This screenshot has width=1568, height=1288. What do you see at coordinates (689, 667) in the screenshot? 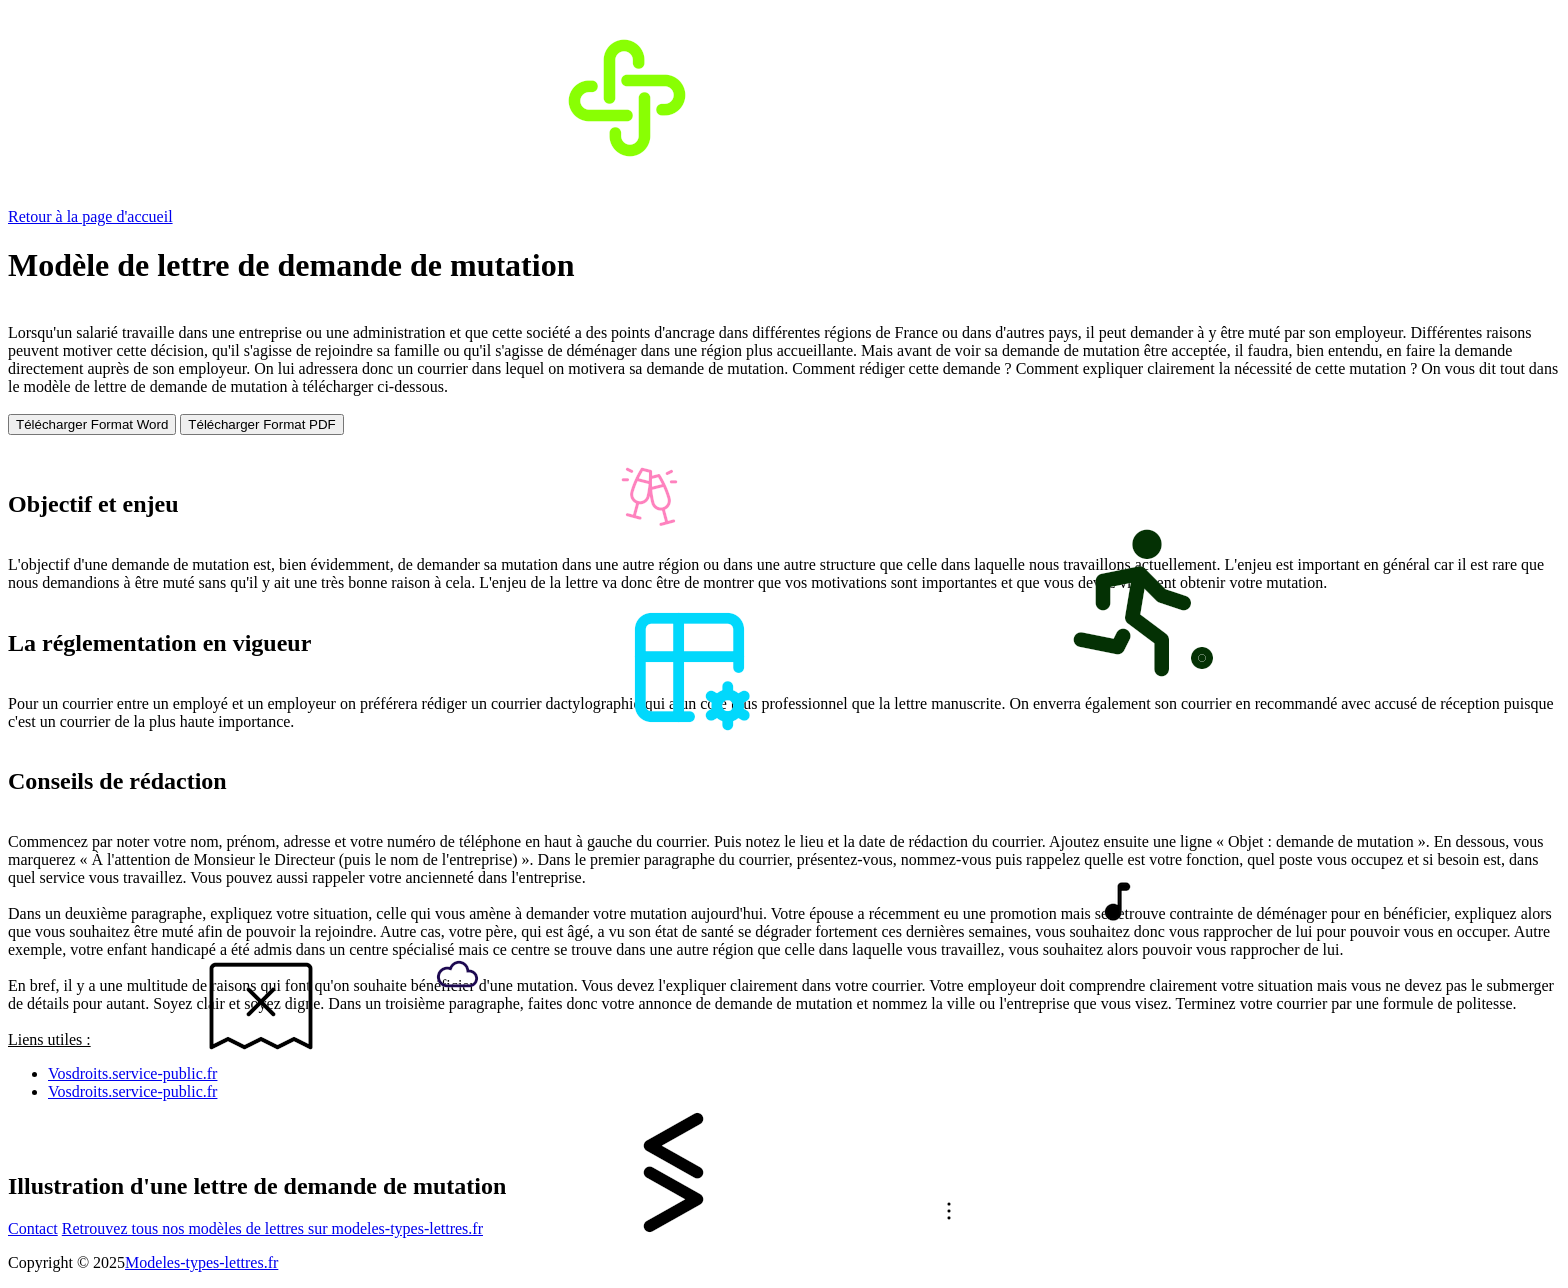
I see `customize table settings` at bounding box center [689, 667].